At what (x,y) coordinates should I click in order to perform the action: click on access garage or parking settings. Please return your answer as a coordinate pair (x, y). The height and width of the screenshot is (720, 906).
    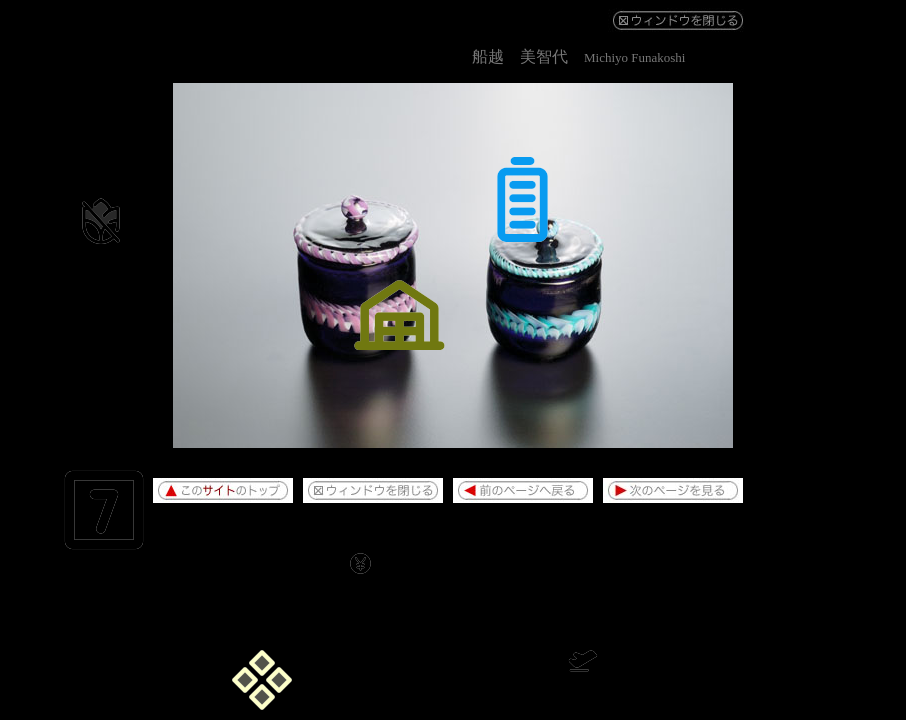
    Looking at the image, I should click on (399, 319).